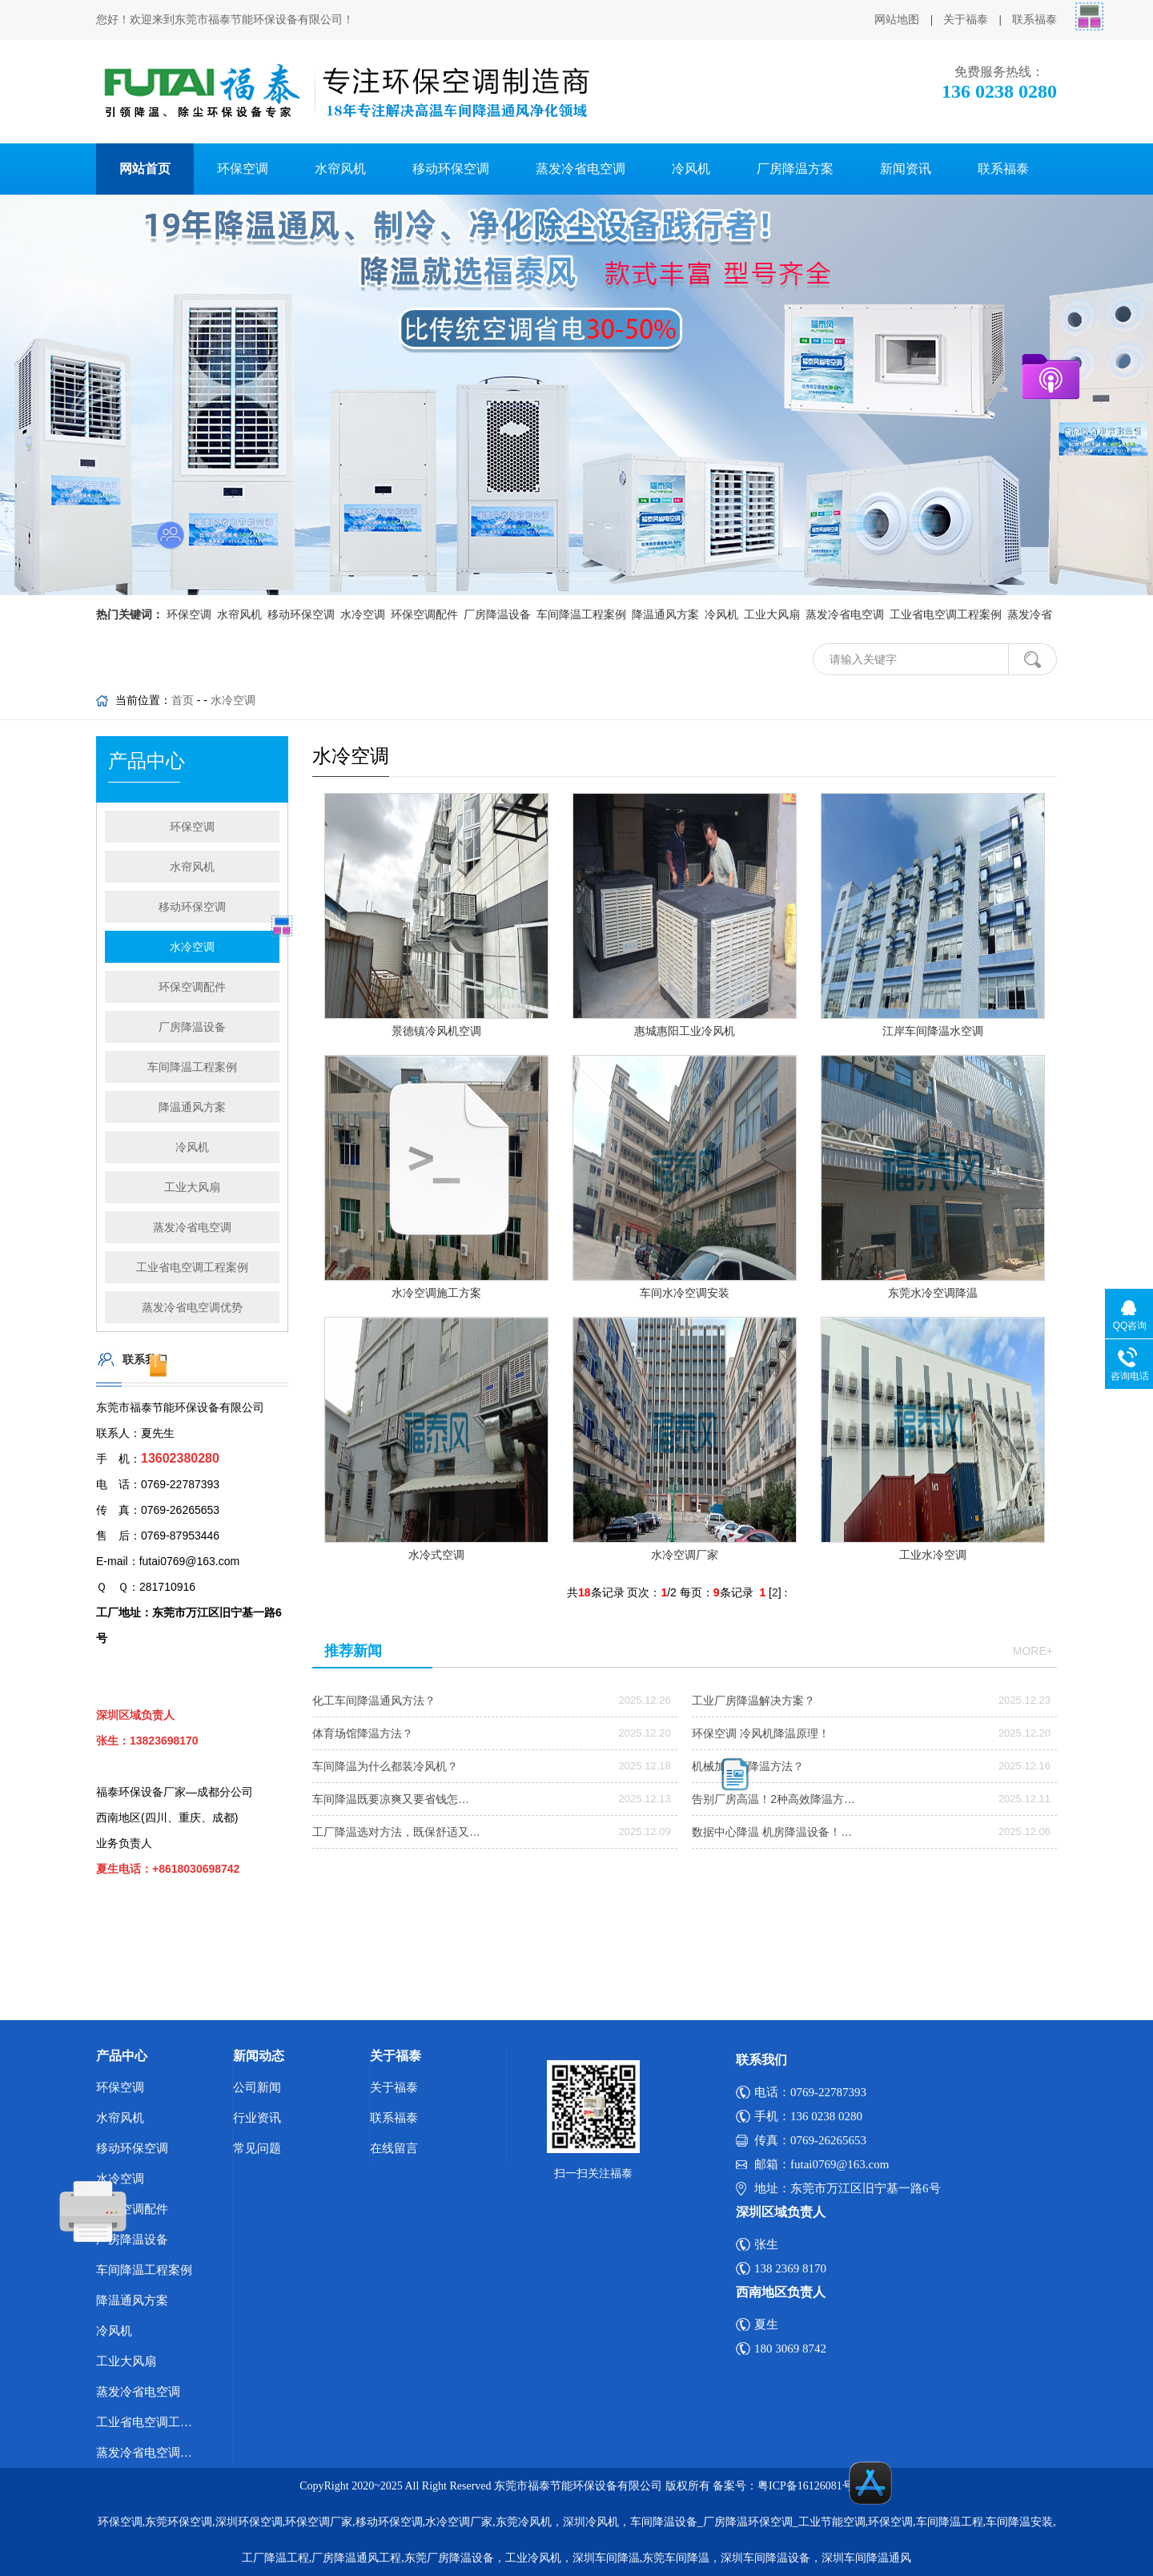 The width and height of the screenshot is (1153, 2576). Describe the element at coordinates (171, 535) in the screenshot. I see `manage user accounts and groups` at that location.